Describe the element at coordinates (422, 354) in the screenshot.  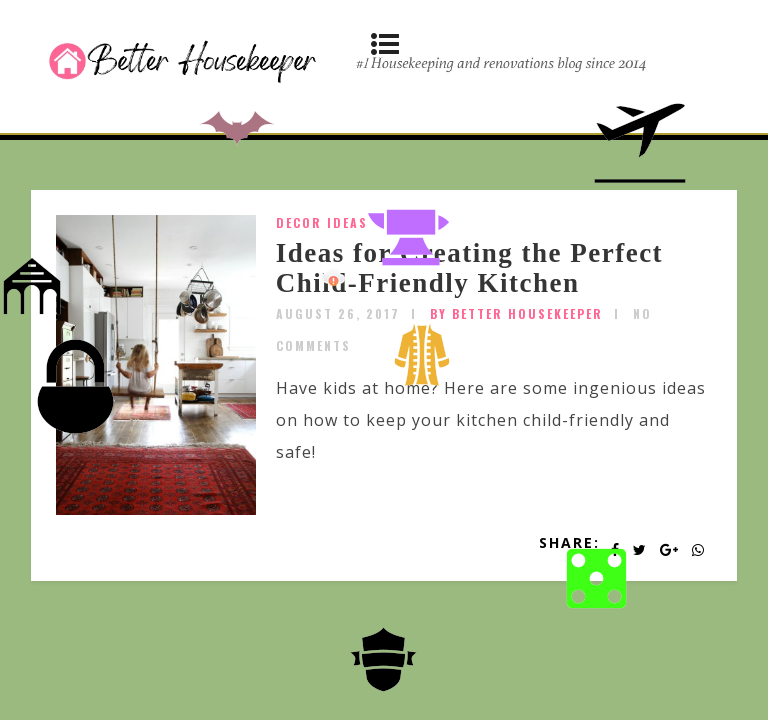
I see `select pirate costume or outfit` at that location.